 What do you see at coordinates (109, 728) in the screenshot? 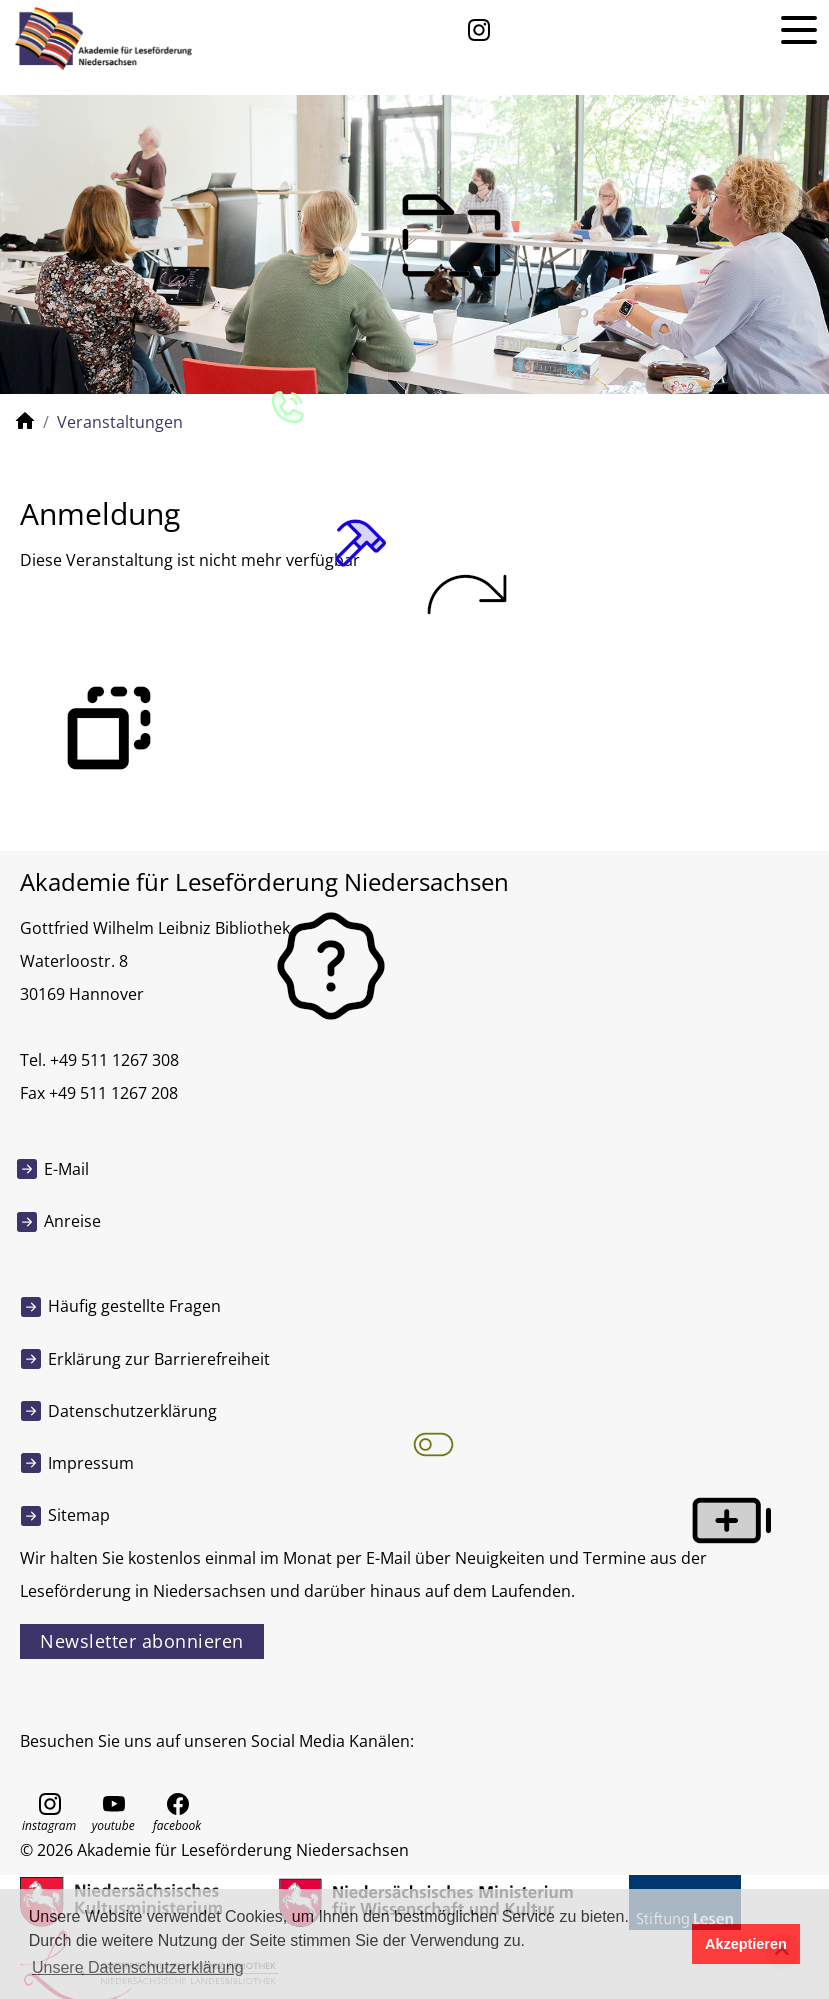
I see `send selected element to back layer` at bounding box center [109, 728].